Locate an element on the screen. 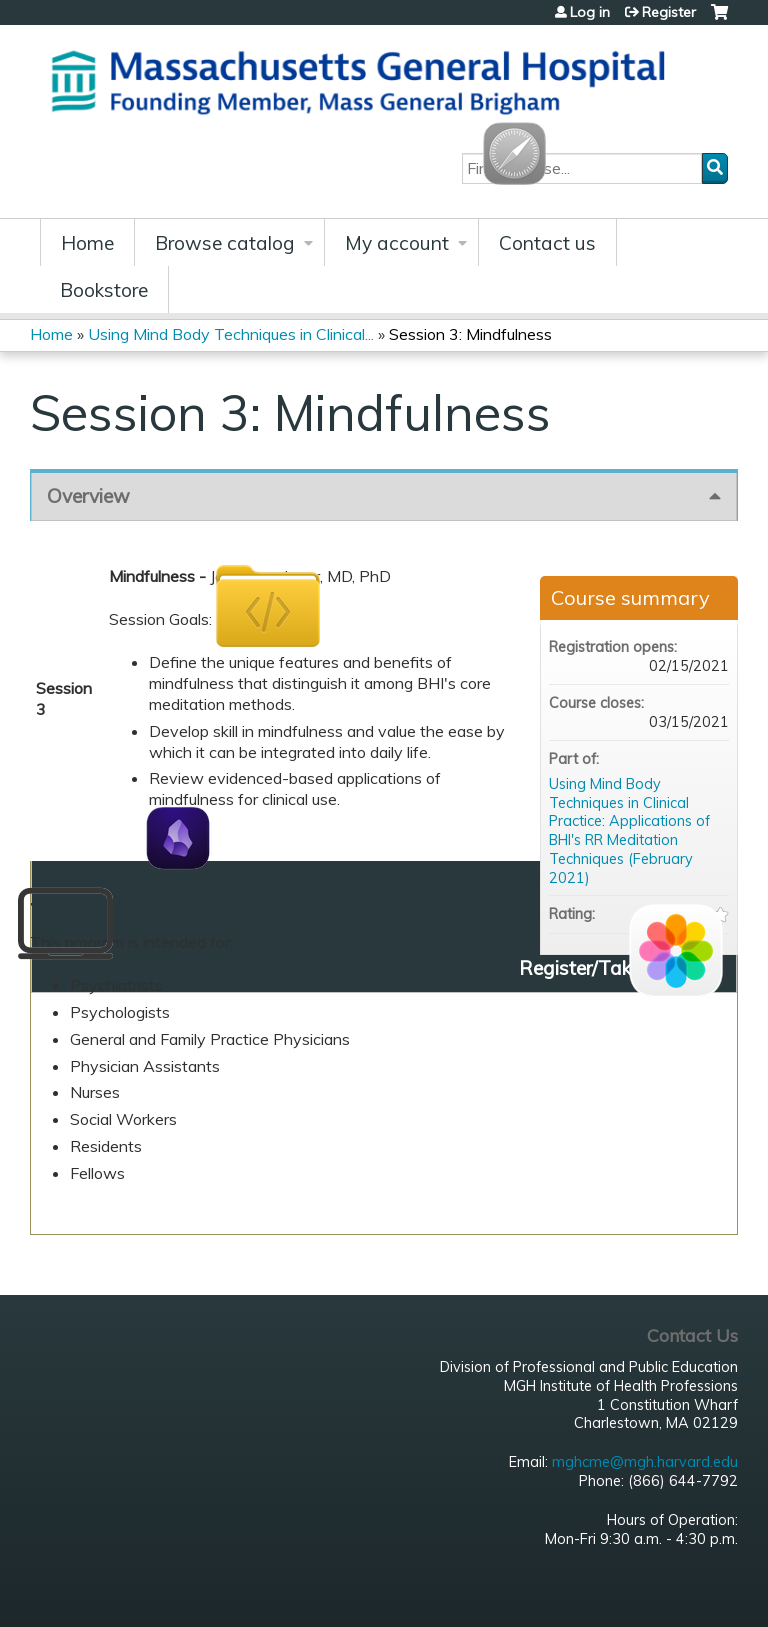 Image resolution: width=768 pixels, height=1627 pixels. open obsidian note-taking app is located at coordinates (178, 838).